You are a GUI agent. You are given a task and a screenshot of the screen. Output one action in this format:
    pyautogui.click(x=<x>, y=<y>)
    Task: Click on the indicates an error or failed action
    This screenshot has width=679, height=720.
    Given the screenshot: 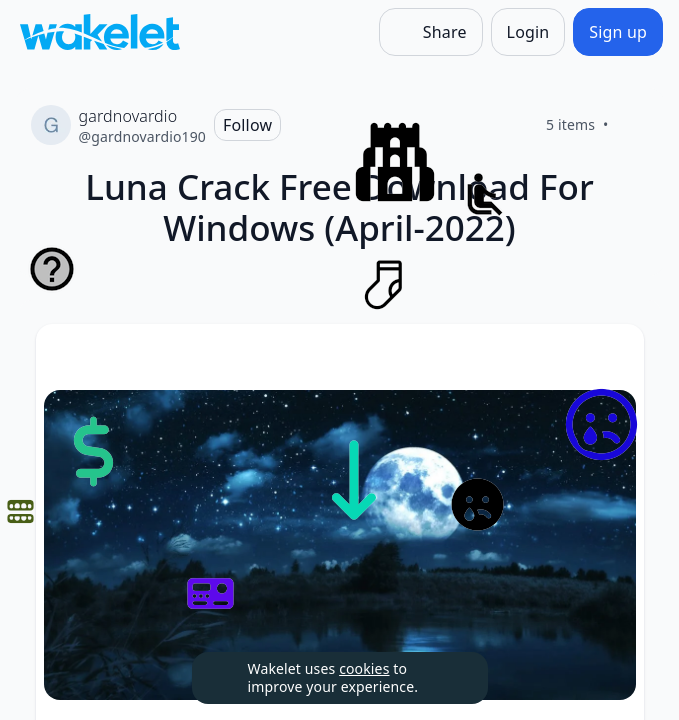 What is the action you would take?
    pyautogui.click(x=477, y=504)
    